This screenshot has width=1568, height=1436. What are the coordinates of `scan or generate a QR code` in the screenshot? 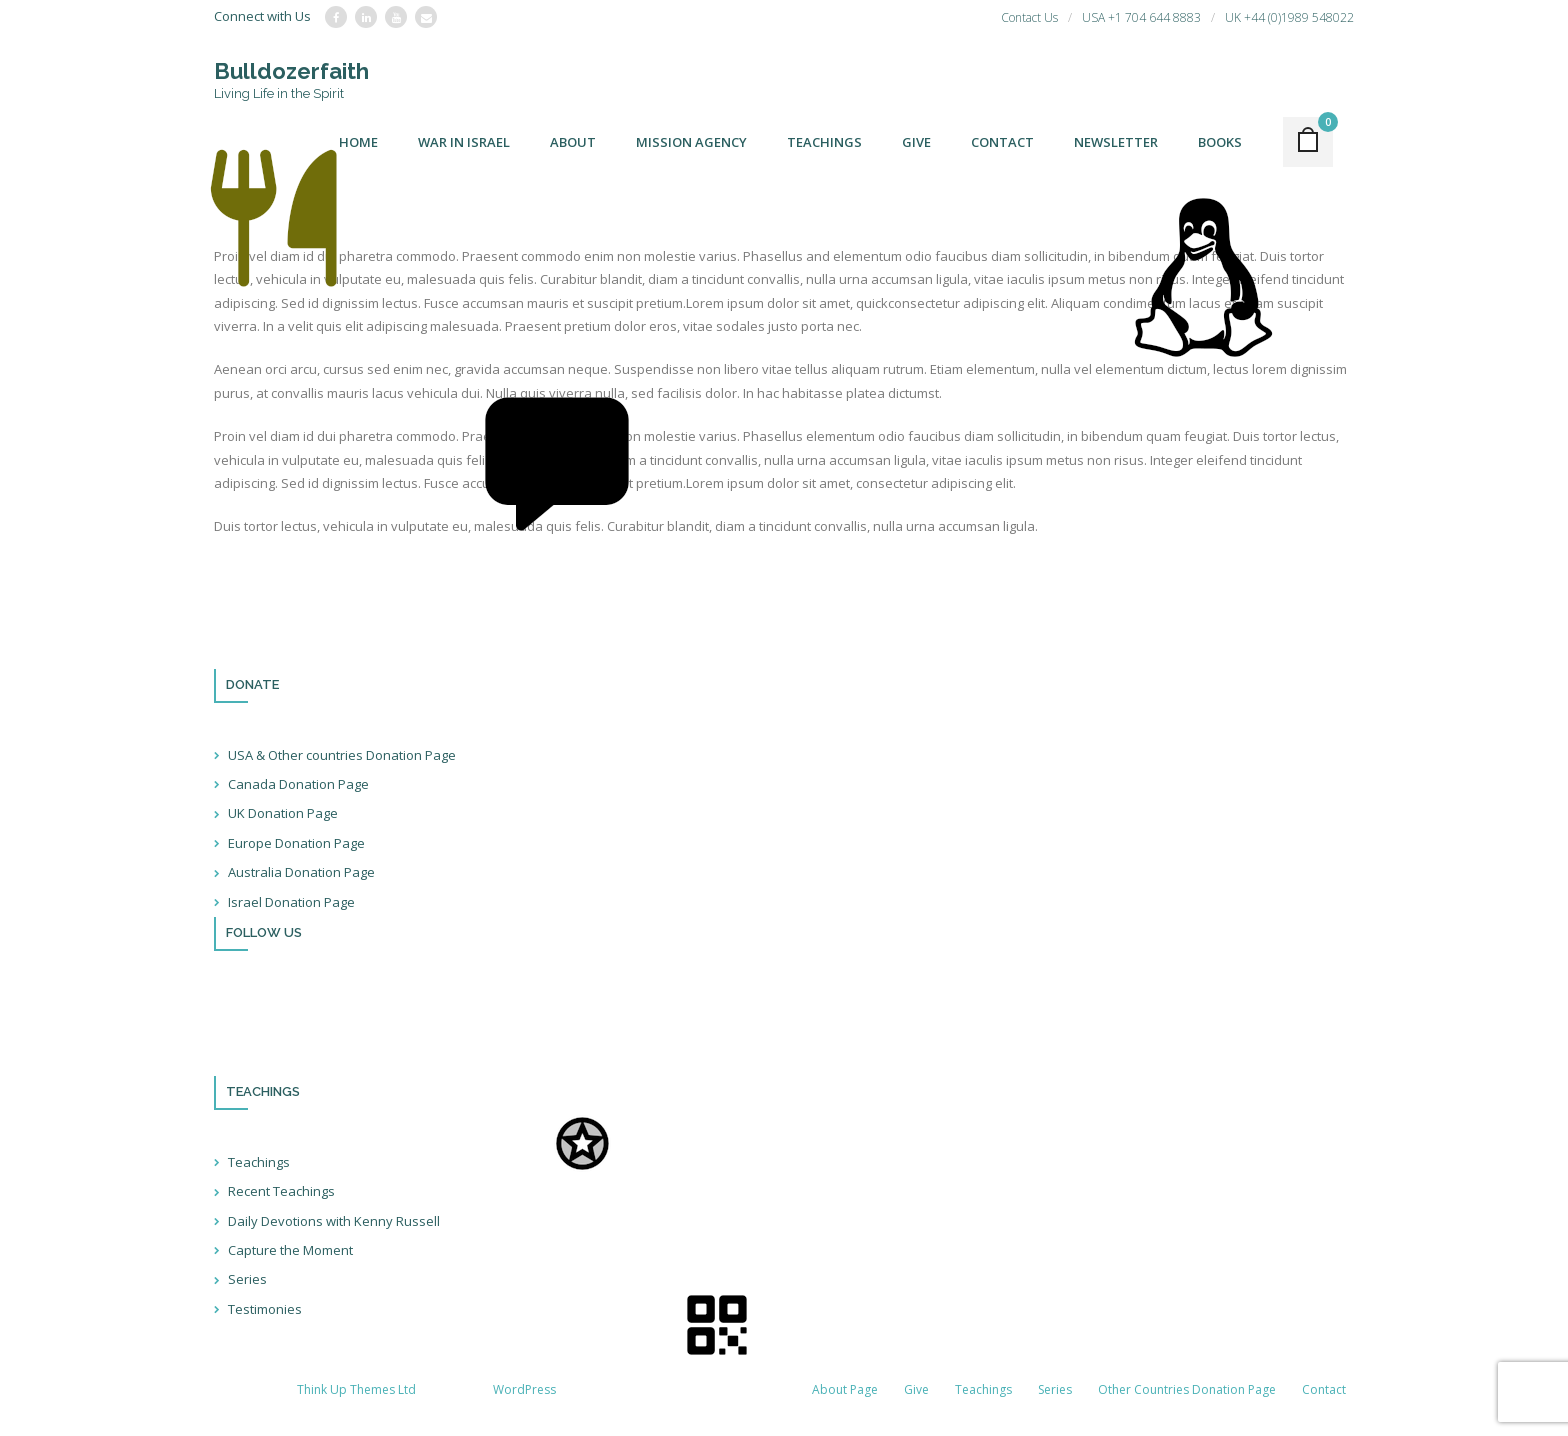 It's located at (717, 1325).